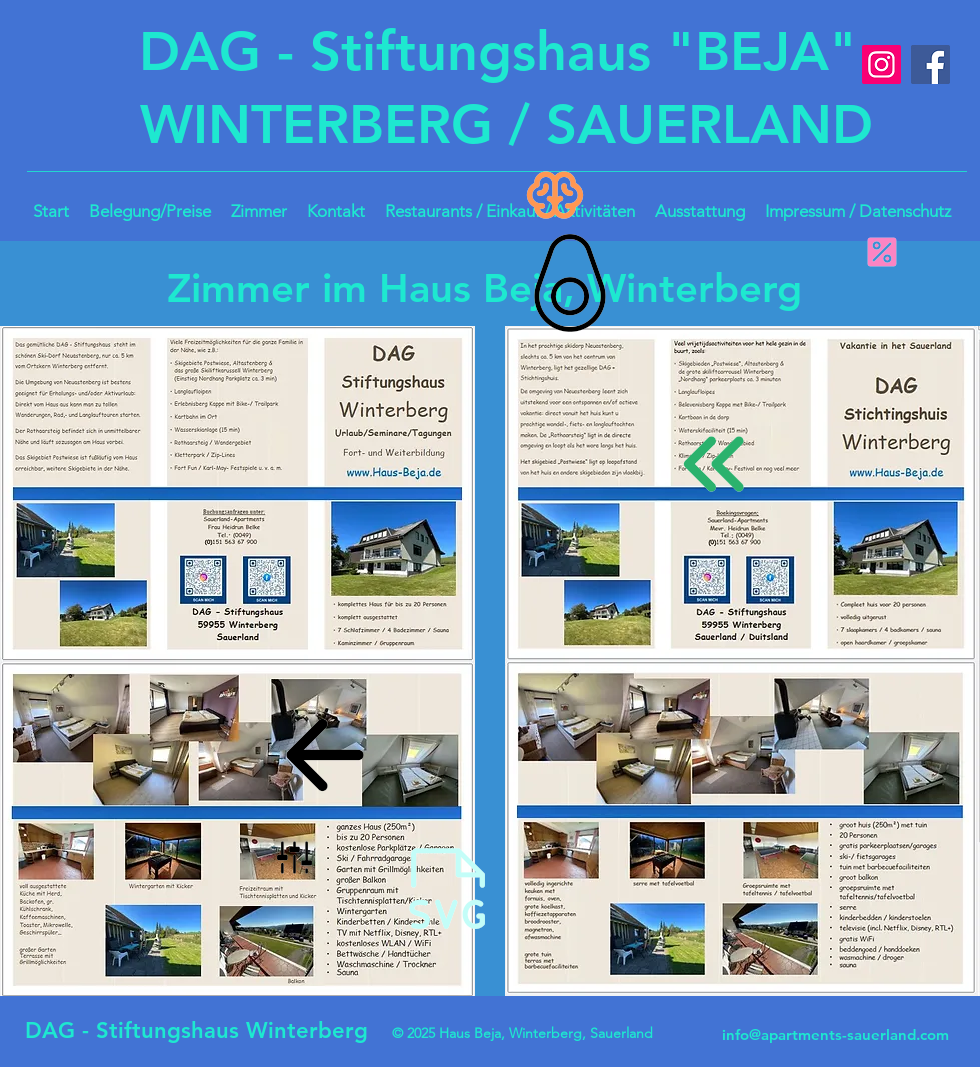  What do you see at coordinates (294, 857) in the screenshot?
I see `adjust settings or preferences` at bounding box center [294, 857].